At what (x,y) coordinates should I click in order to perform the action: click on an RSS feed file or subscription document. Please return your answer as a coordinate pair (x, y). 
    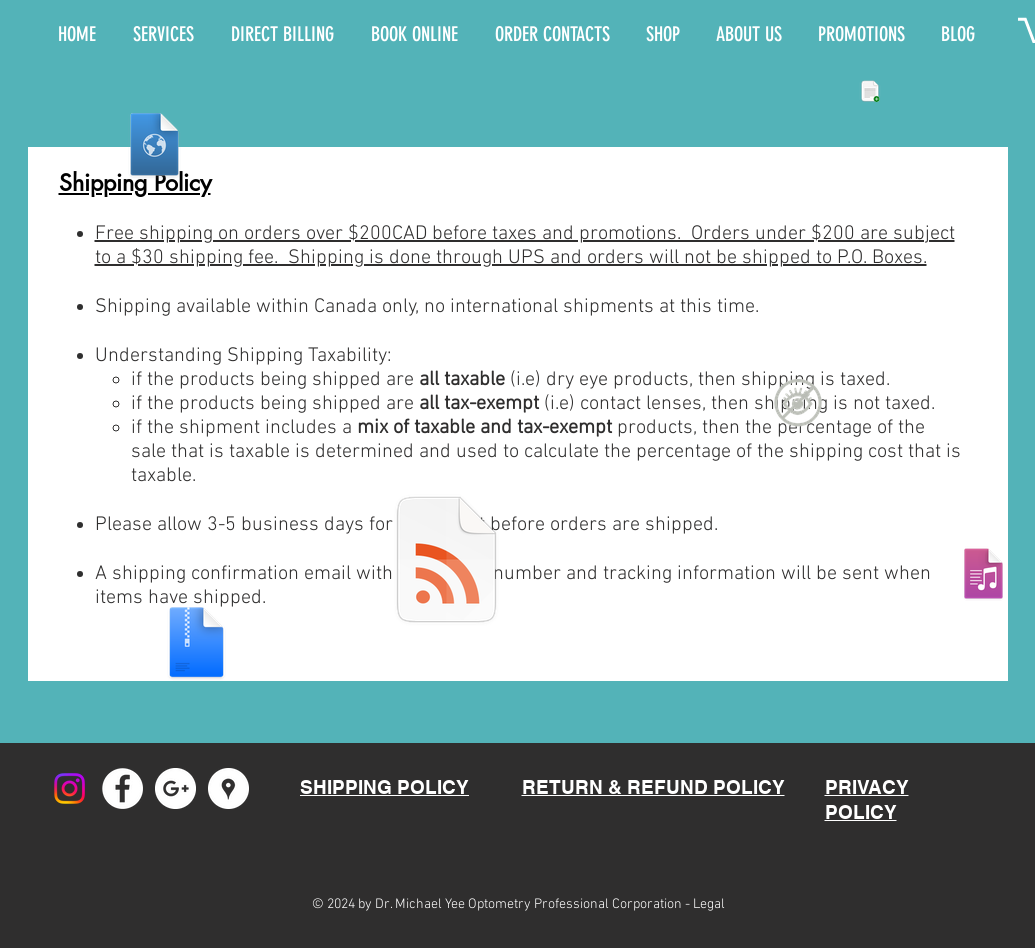
    Looking at the image, I should click on (446, 559).